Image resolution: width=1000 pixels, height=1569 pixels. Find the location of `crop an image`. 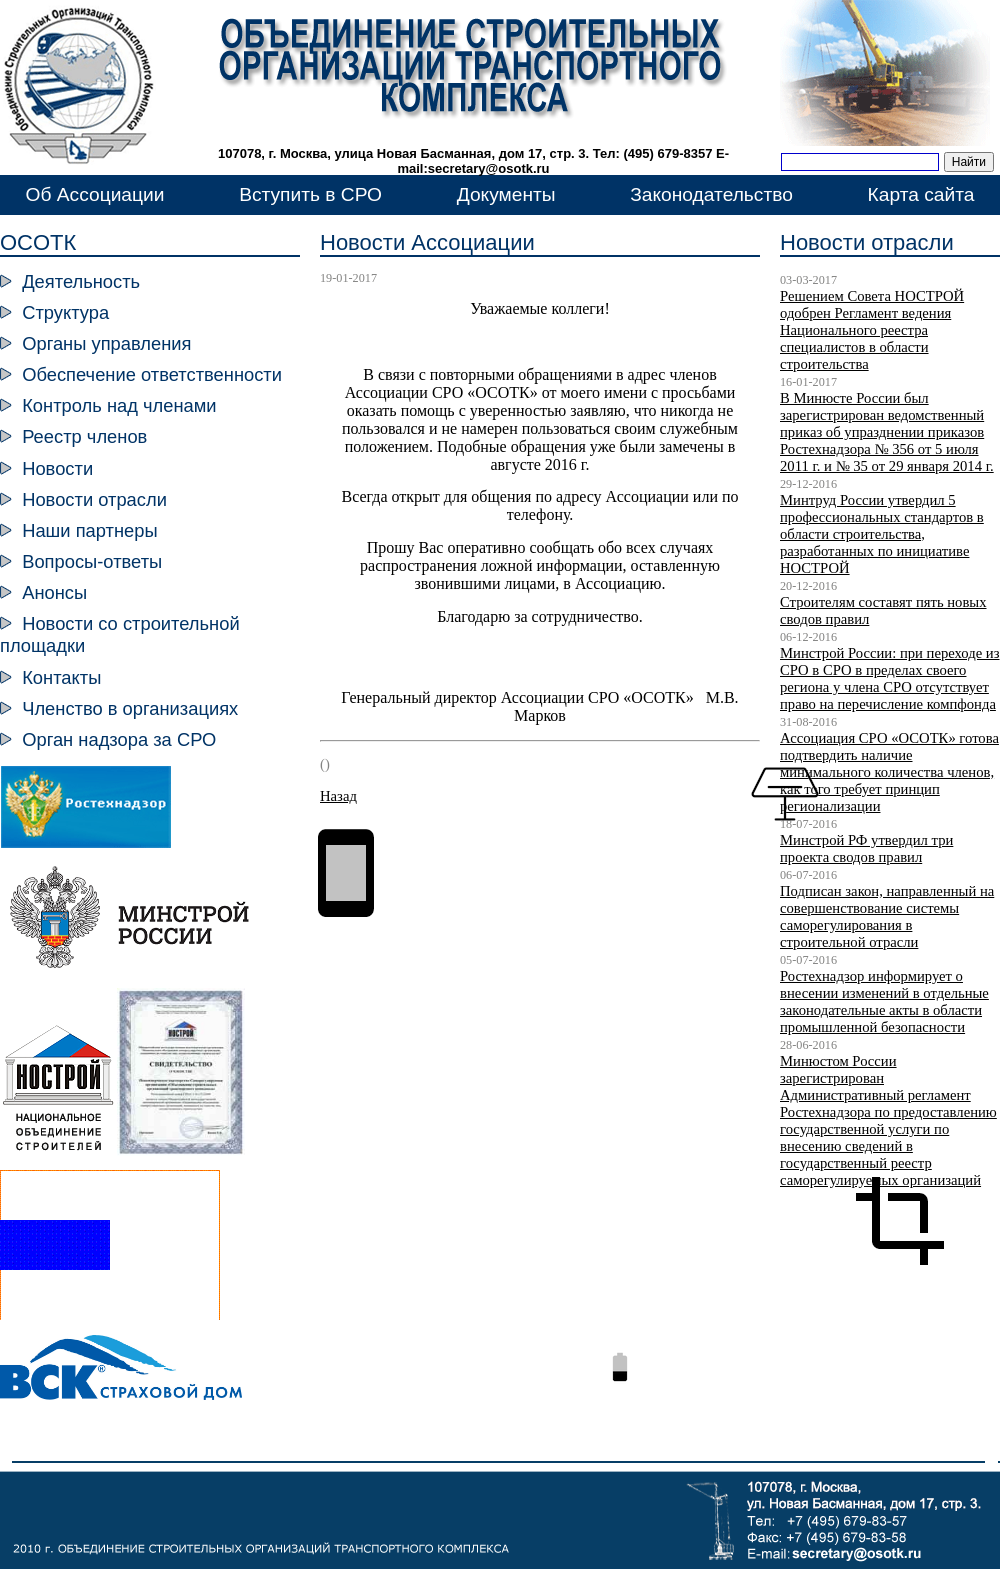

crop an image is located at coordinates (900, 1221).